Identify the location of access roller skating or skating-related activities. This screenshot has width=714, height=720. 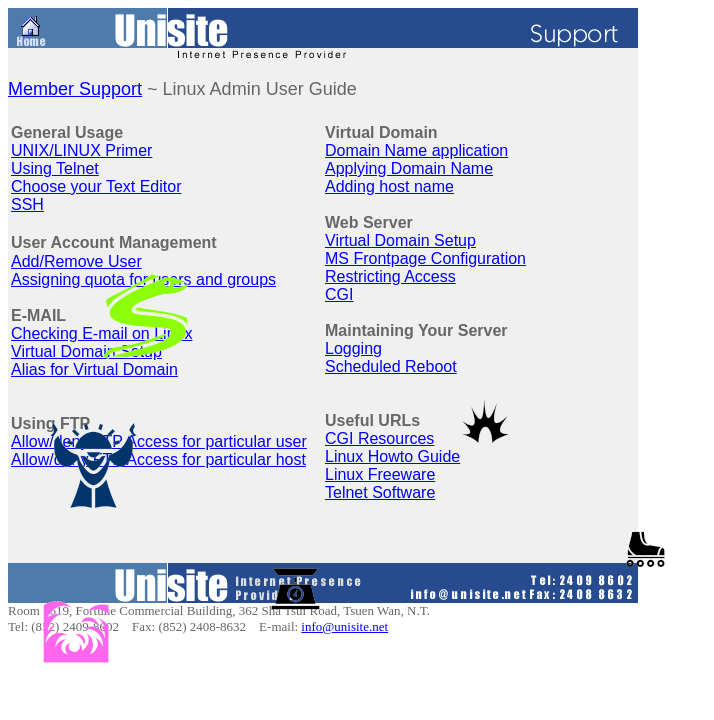
(645, 546).